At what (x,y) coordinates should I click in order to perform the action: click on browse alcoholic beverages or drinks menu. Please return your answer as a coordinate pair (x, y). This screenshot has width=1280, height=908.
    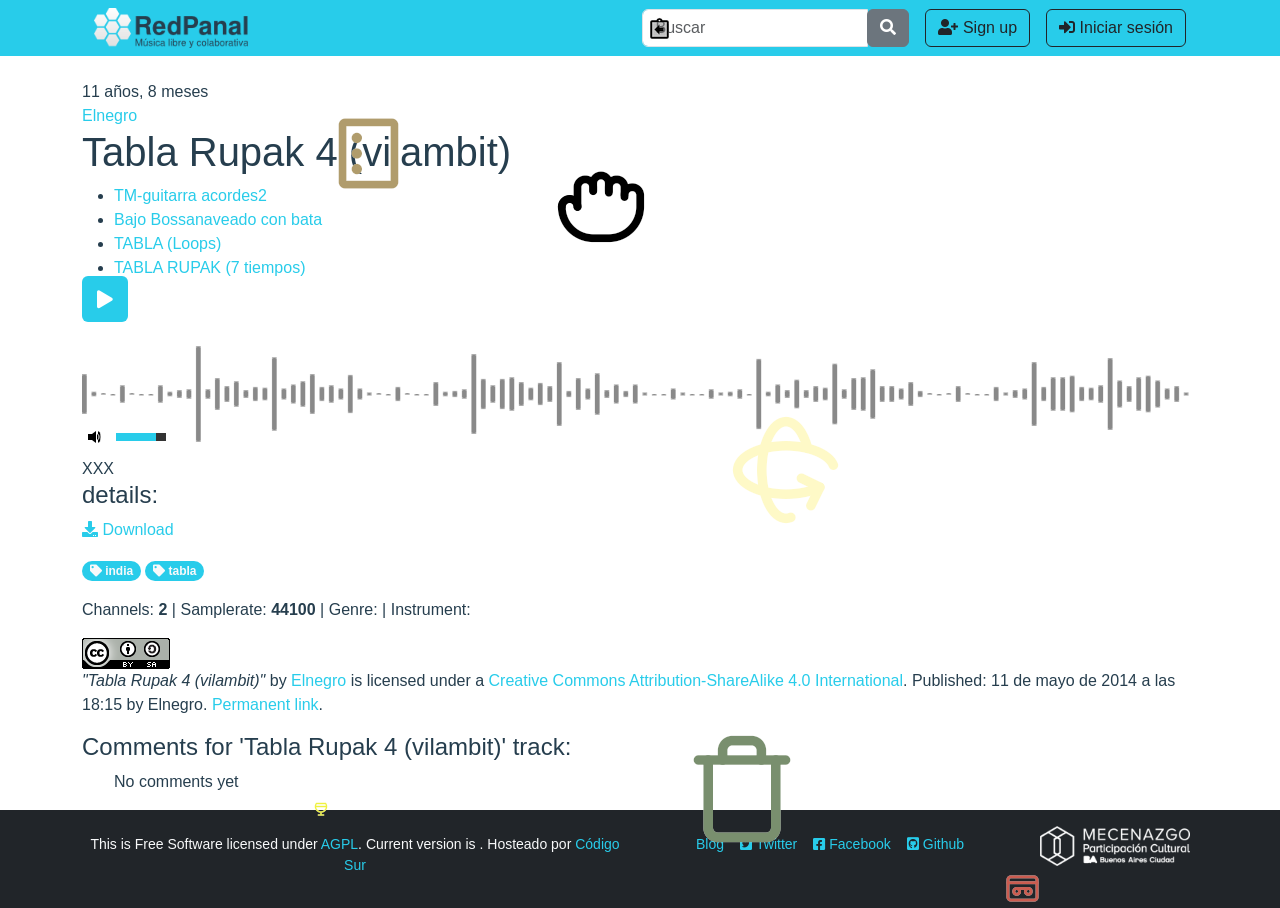
    Looking at the image, I should click on (321, 809).